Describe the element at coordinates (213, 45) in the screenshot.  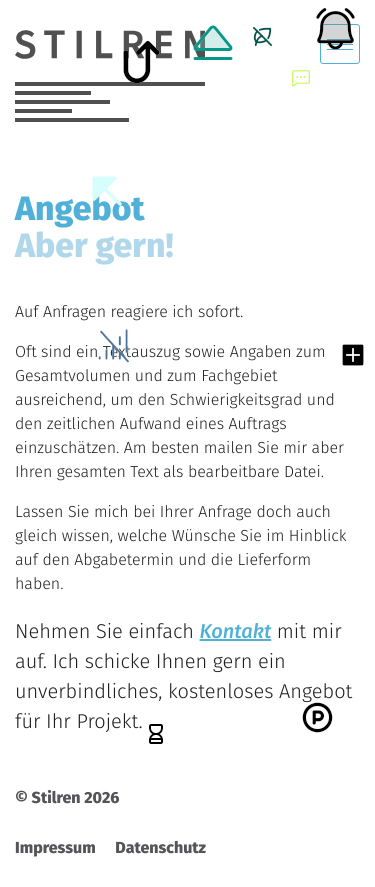
I see `eject media or disc` at that location.